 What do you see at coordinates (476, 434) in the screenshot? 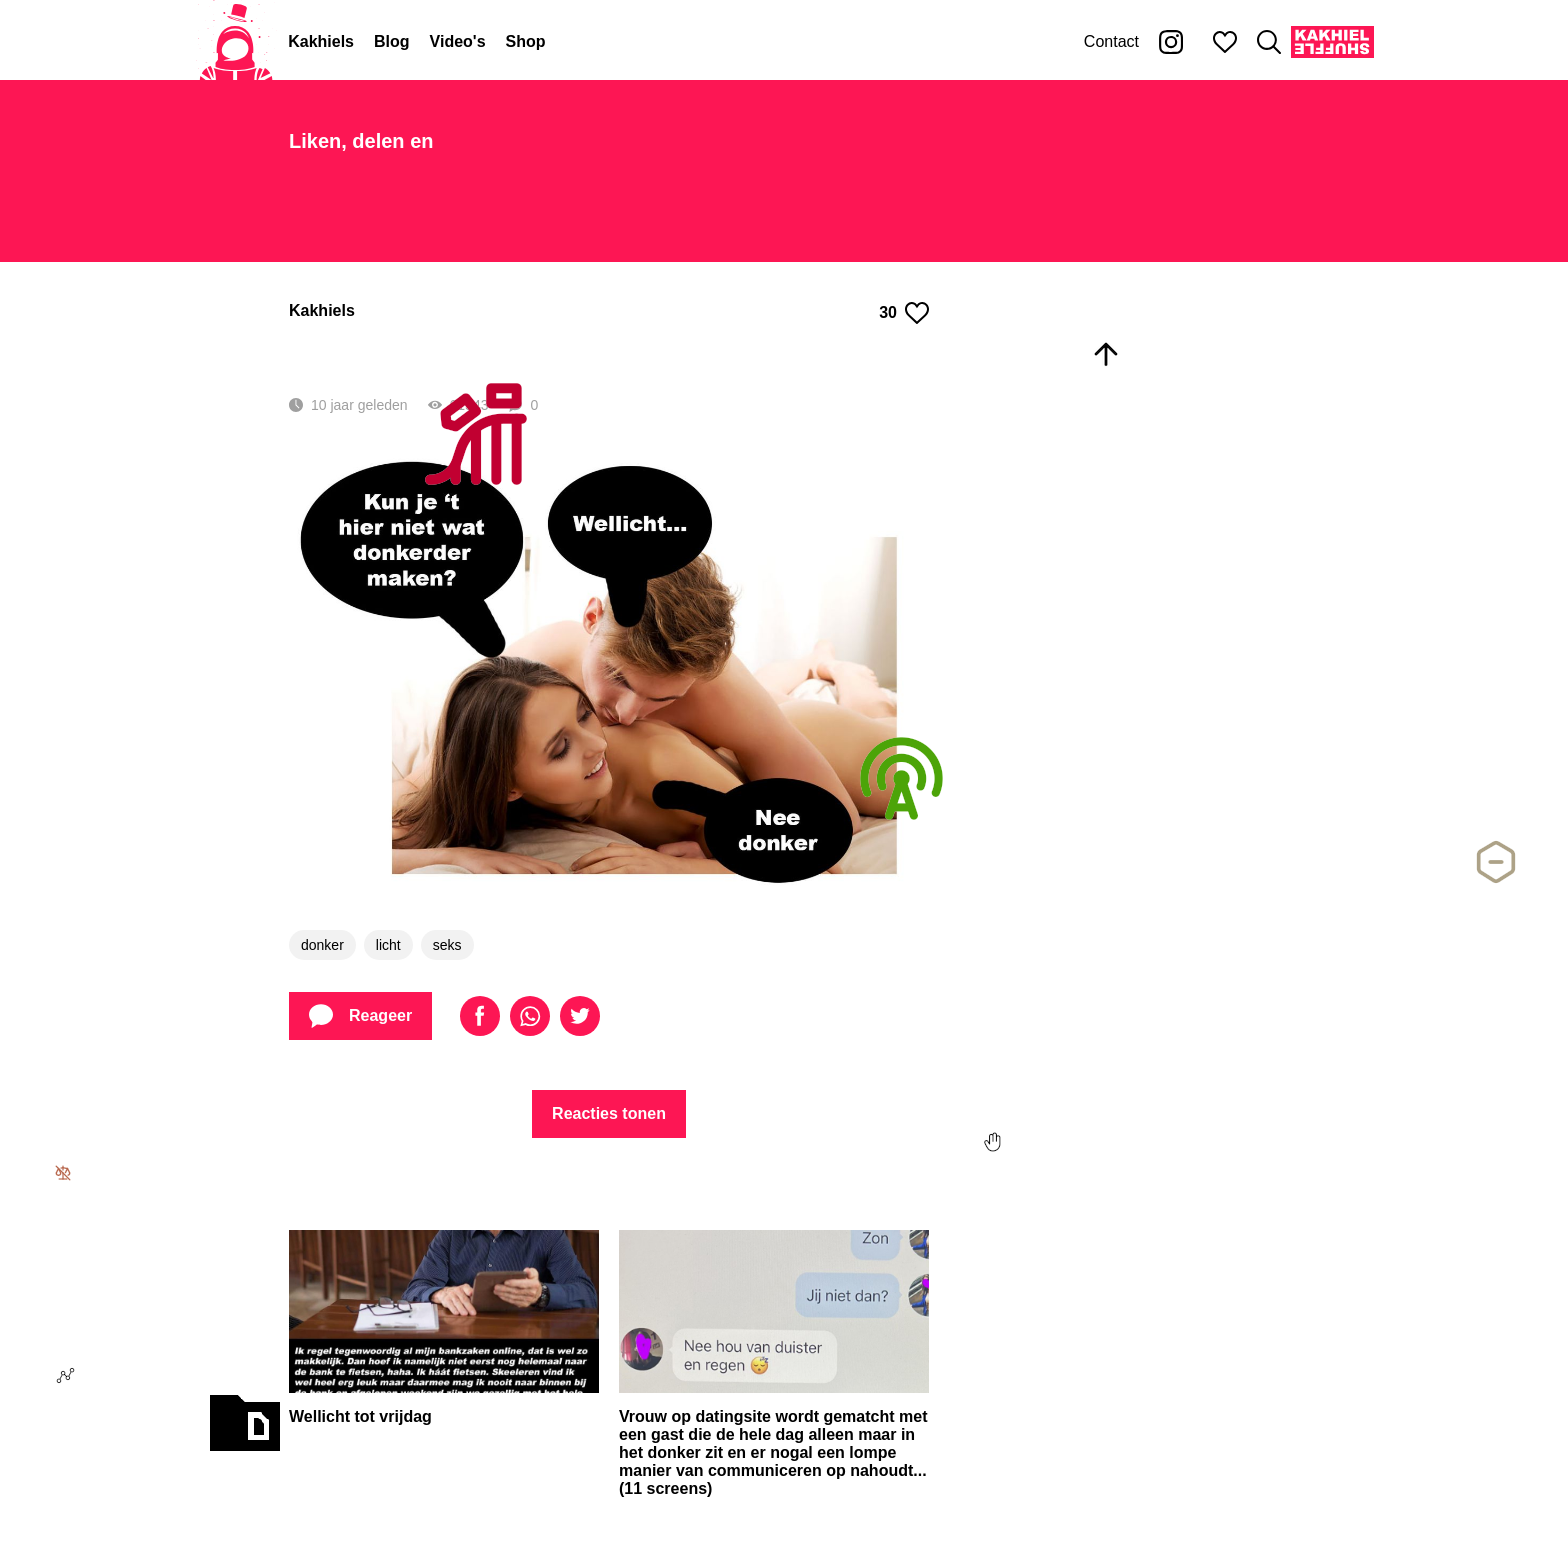
I see `browse amusement park attractions` at bounding box center [476, 434].